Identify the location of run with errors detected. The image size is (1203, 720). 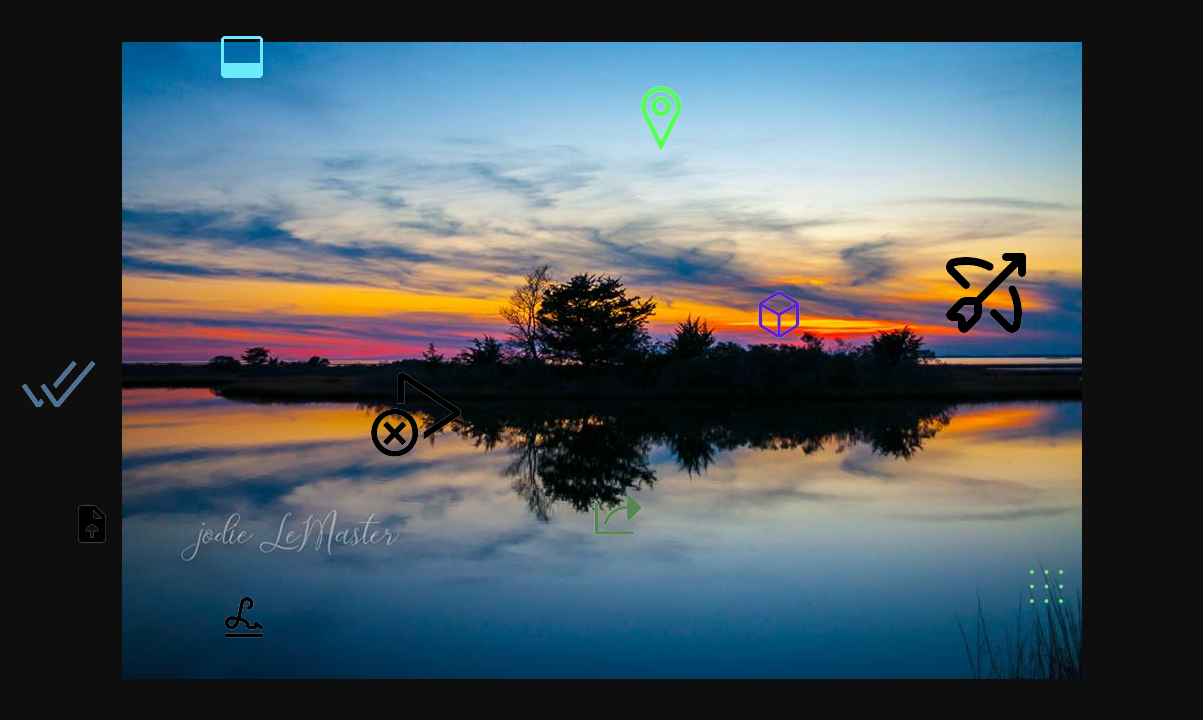
(417, 410).